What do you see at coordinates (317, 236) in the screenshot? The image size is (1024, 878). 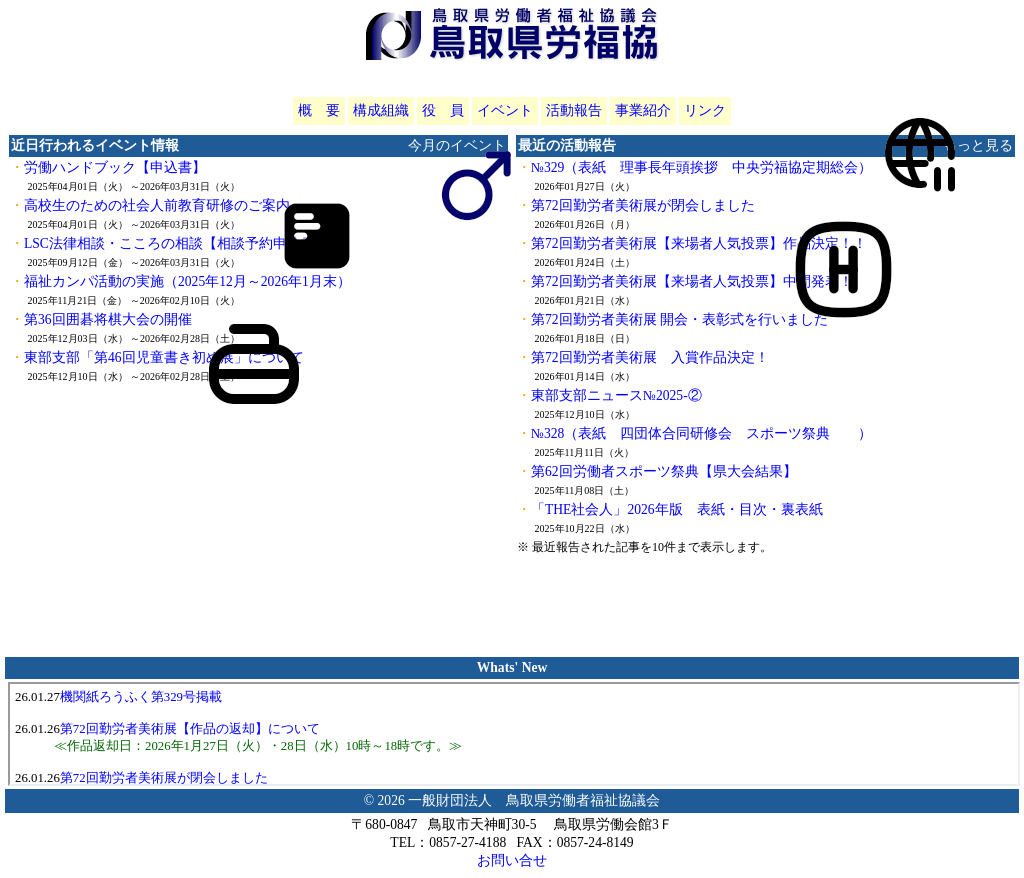 I see `align content to top-left of container` at bounding box center [317, 236].